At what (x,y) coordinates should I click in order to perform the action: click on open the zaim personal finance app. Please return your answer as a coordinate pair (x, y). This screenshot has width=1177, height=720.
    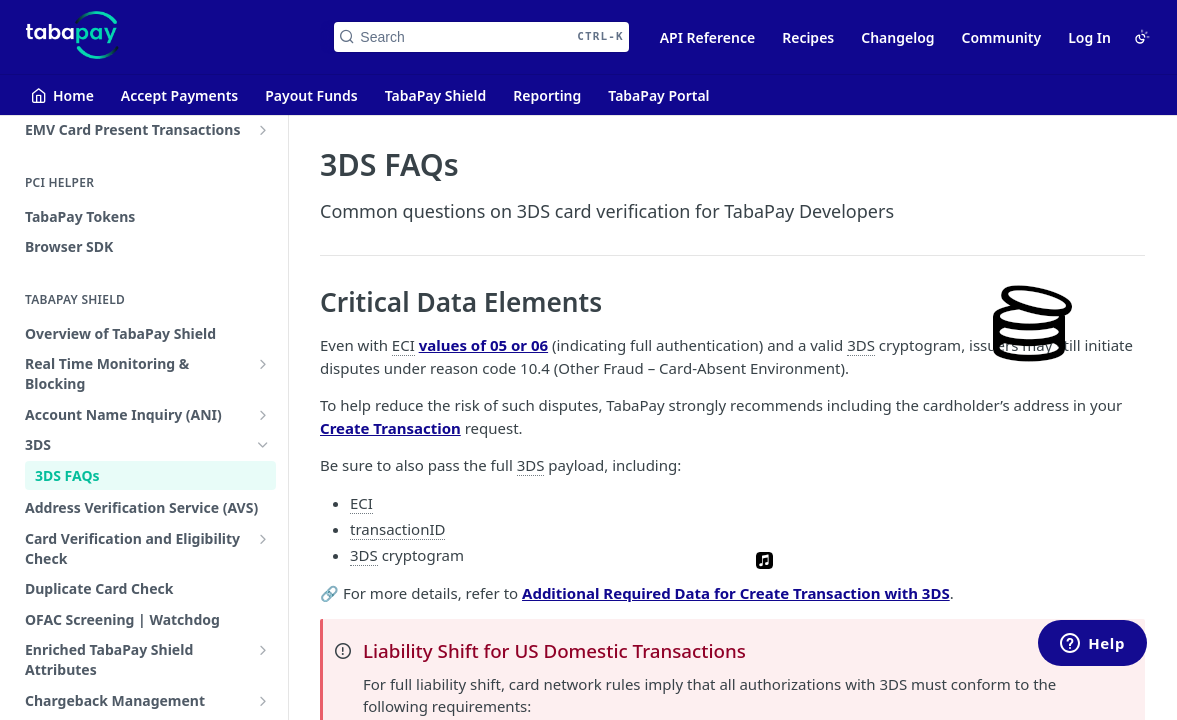
    Looking at the image, I should click on (1032, 323).